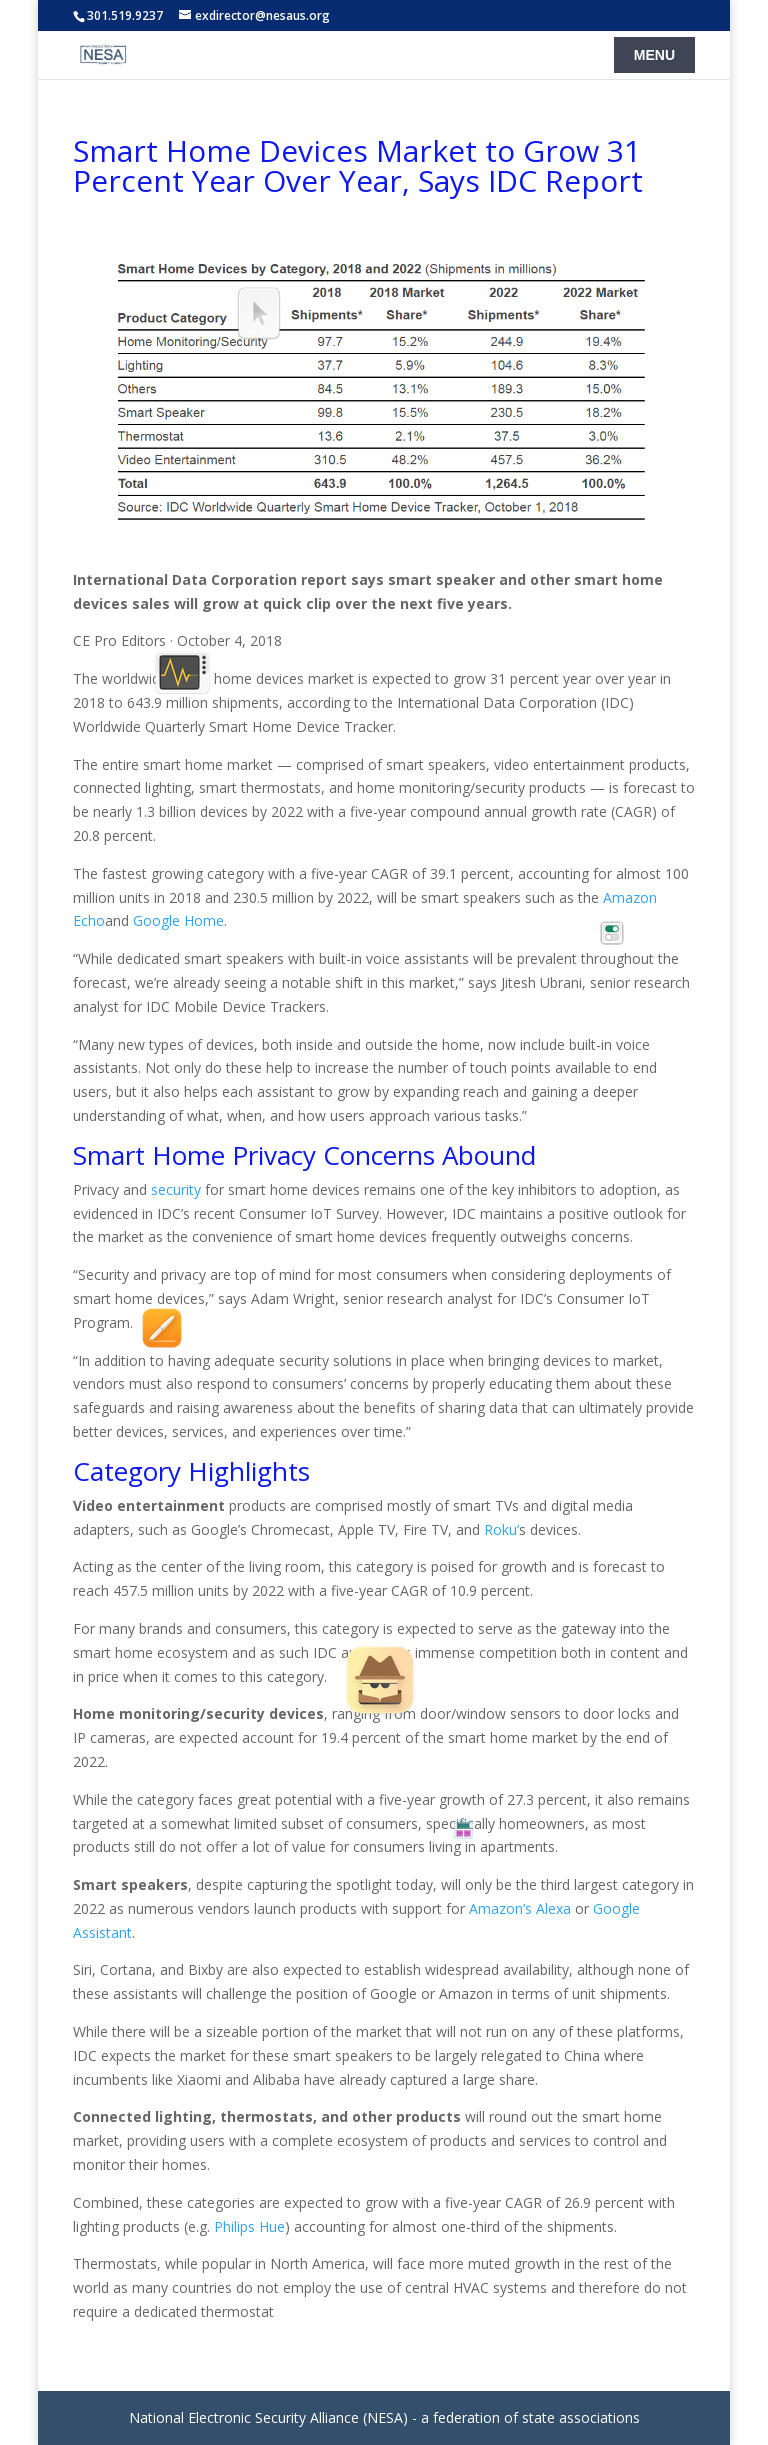 The height and width of the screenshot is (2445, 768). What do you see at coordinates (182, 672) in the screenshot?
I see `open system monitor to view resource usage` at bounding box center [182, 672].